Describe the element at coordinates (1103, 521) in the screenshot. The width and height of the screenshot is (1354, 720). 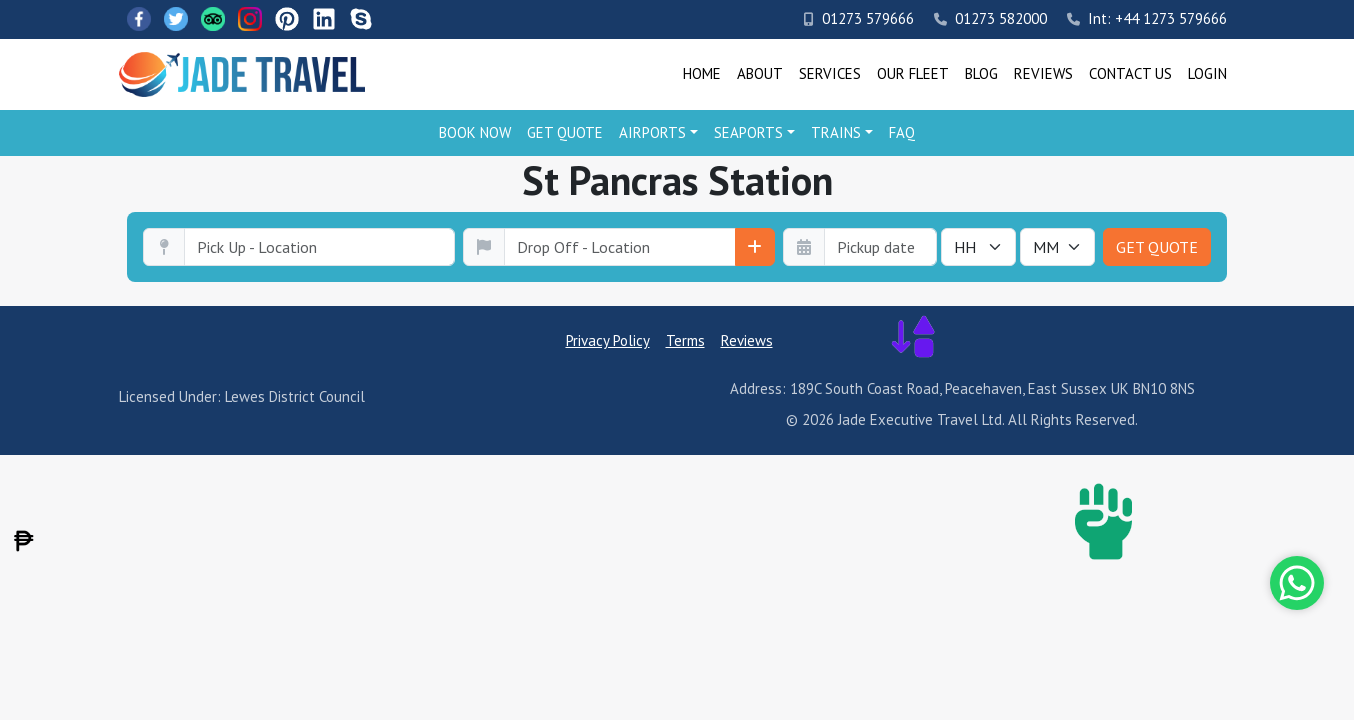
I see `indicates solidarity or support` at that location.